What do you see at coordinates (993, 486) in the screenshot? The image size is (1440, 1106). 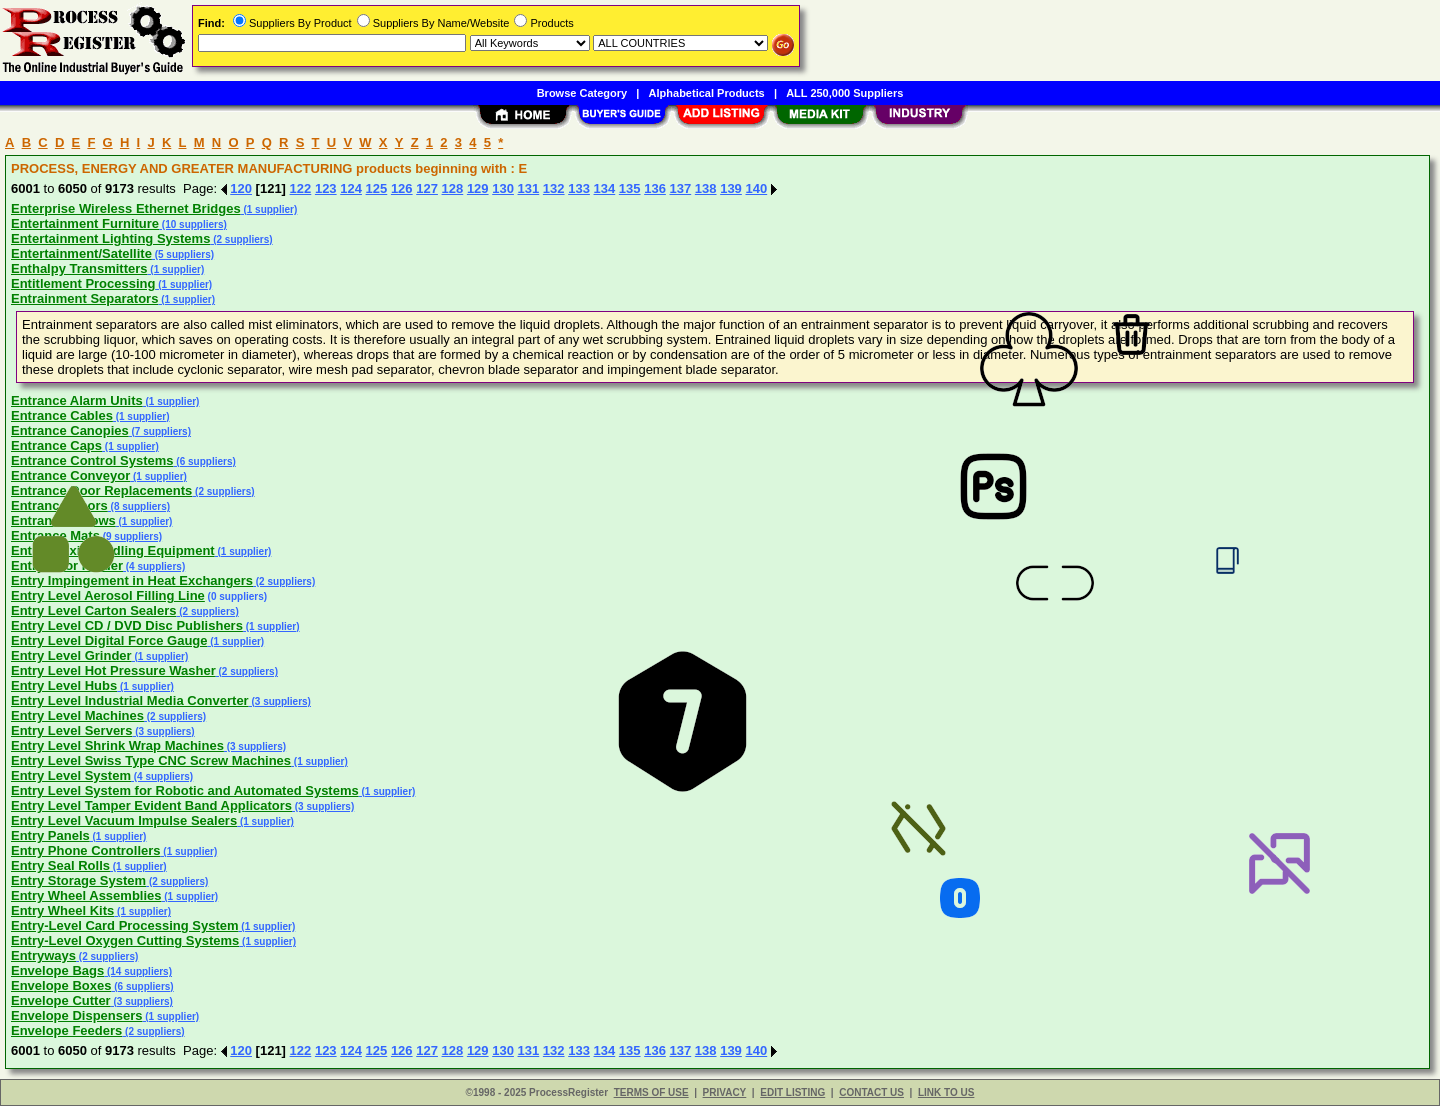 I see `open Adobe Photoshop` at bounding box center [993, 486].